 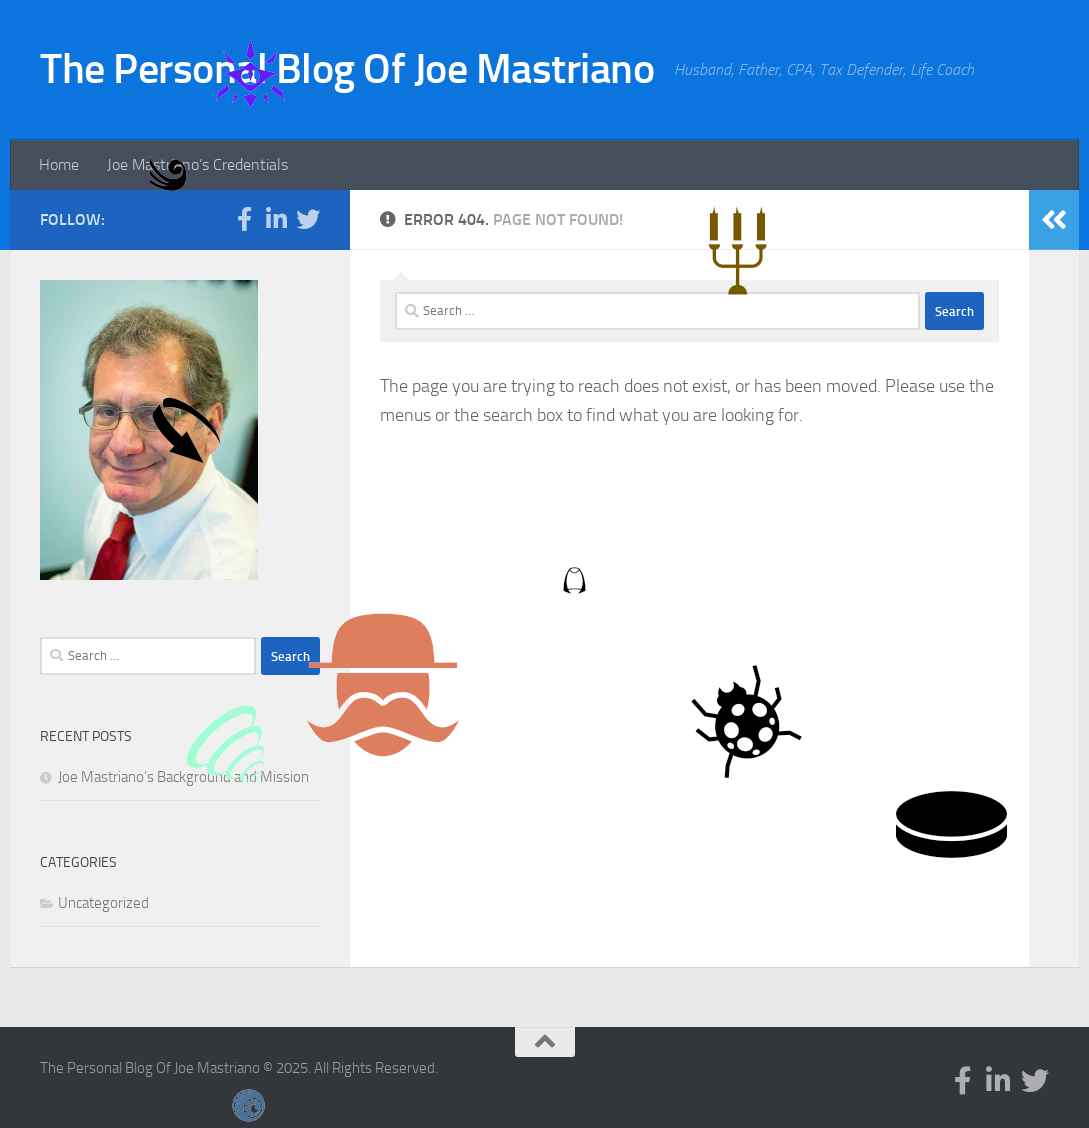 What do you see at coordinates (737, 250) in the screenshot?
I see `unlit candelabra indicating inactive or disabled lighting` at bounding box center [737, 250].